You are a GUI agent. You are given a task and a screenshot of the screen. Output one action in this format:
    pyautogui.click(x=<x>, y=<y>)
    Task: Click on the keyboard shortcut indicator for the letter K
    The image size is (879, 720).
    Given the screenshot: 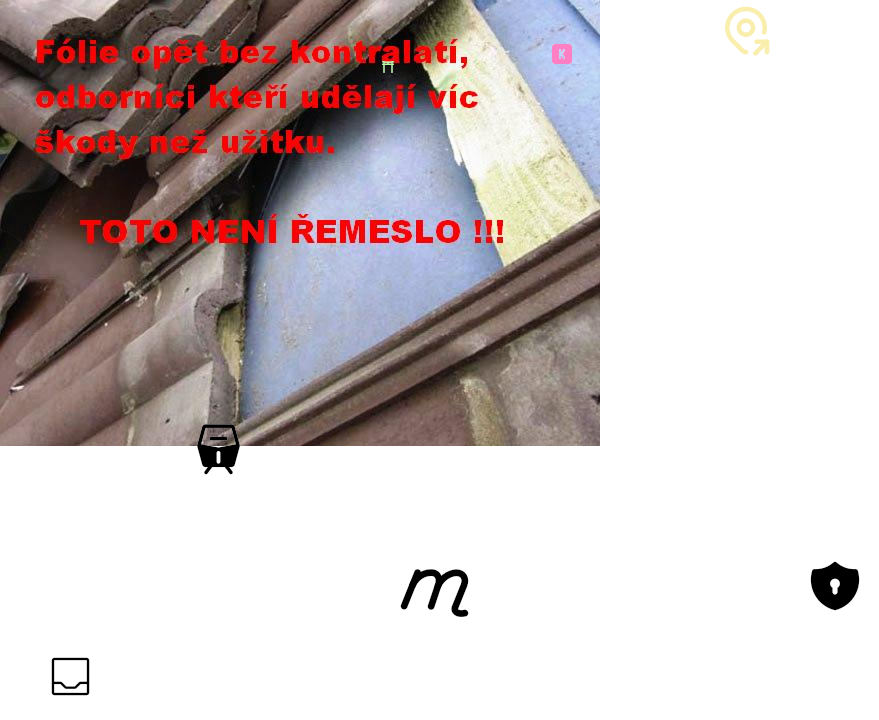 What is the action you would take?
    pyautogui.click(x=562, y=54)
    